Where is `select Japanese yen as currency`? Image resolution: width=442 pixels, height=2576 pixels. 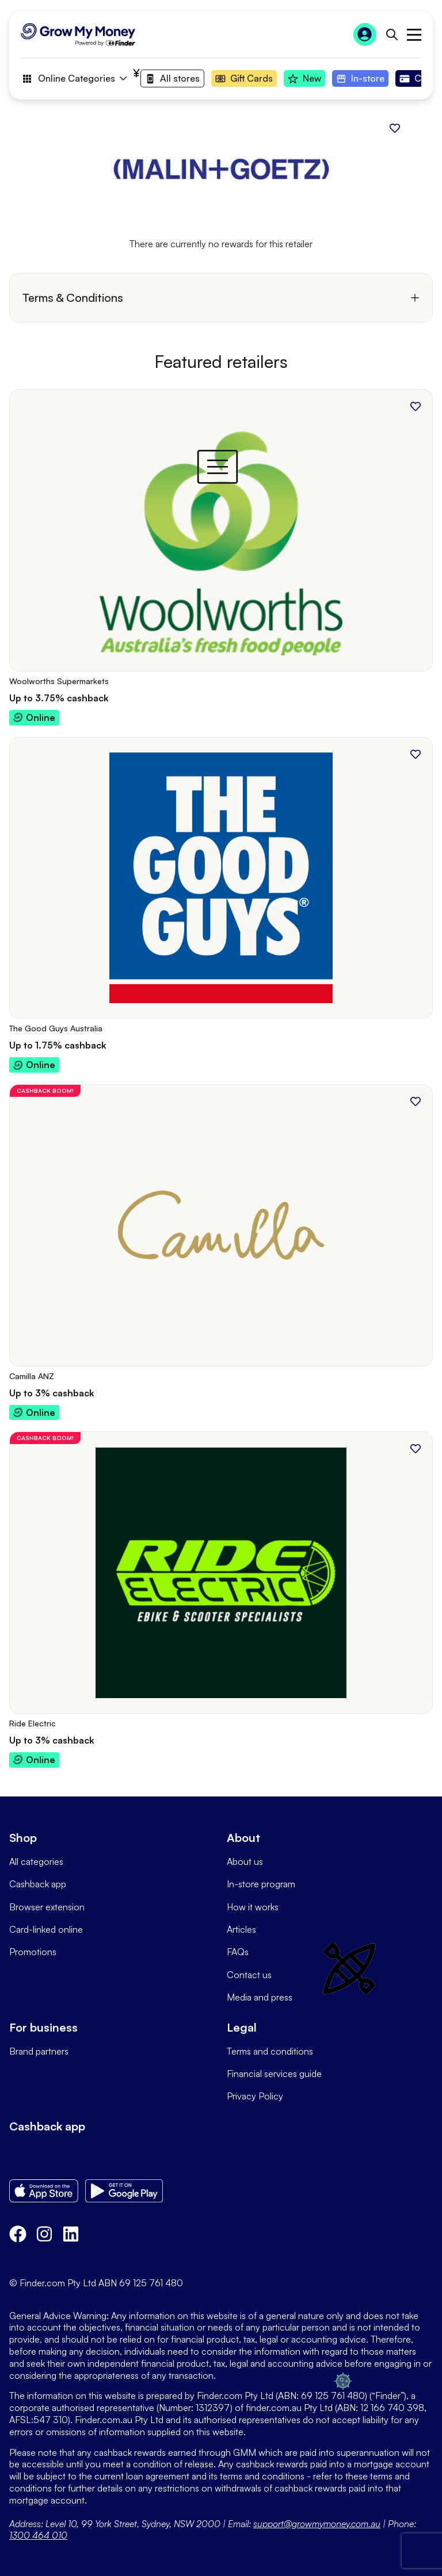
select Japanese yen as currency is located at coordinates (136, 73).